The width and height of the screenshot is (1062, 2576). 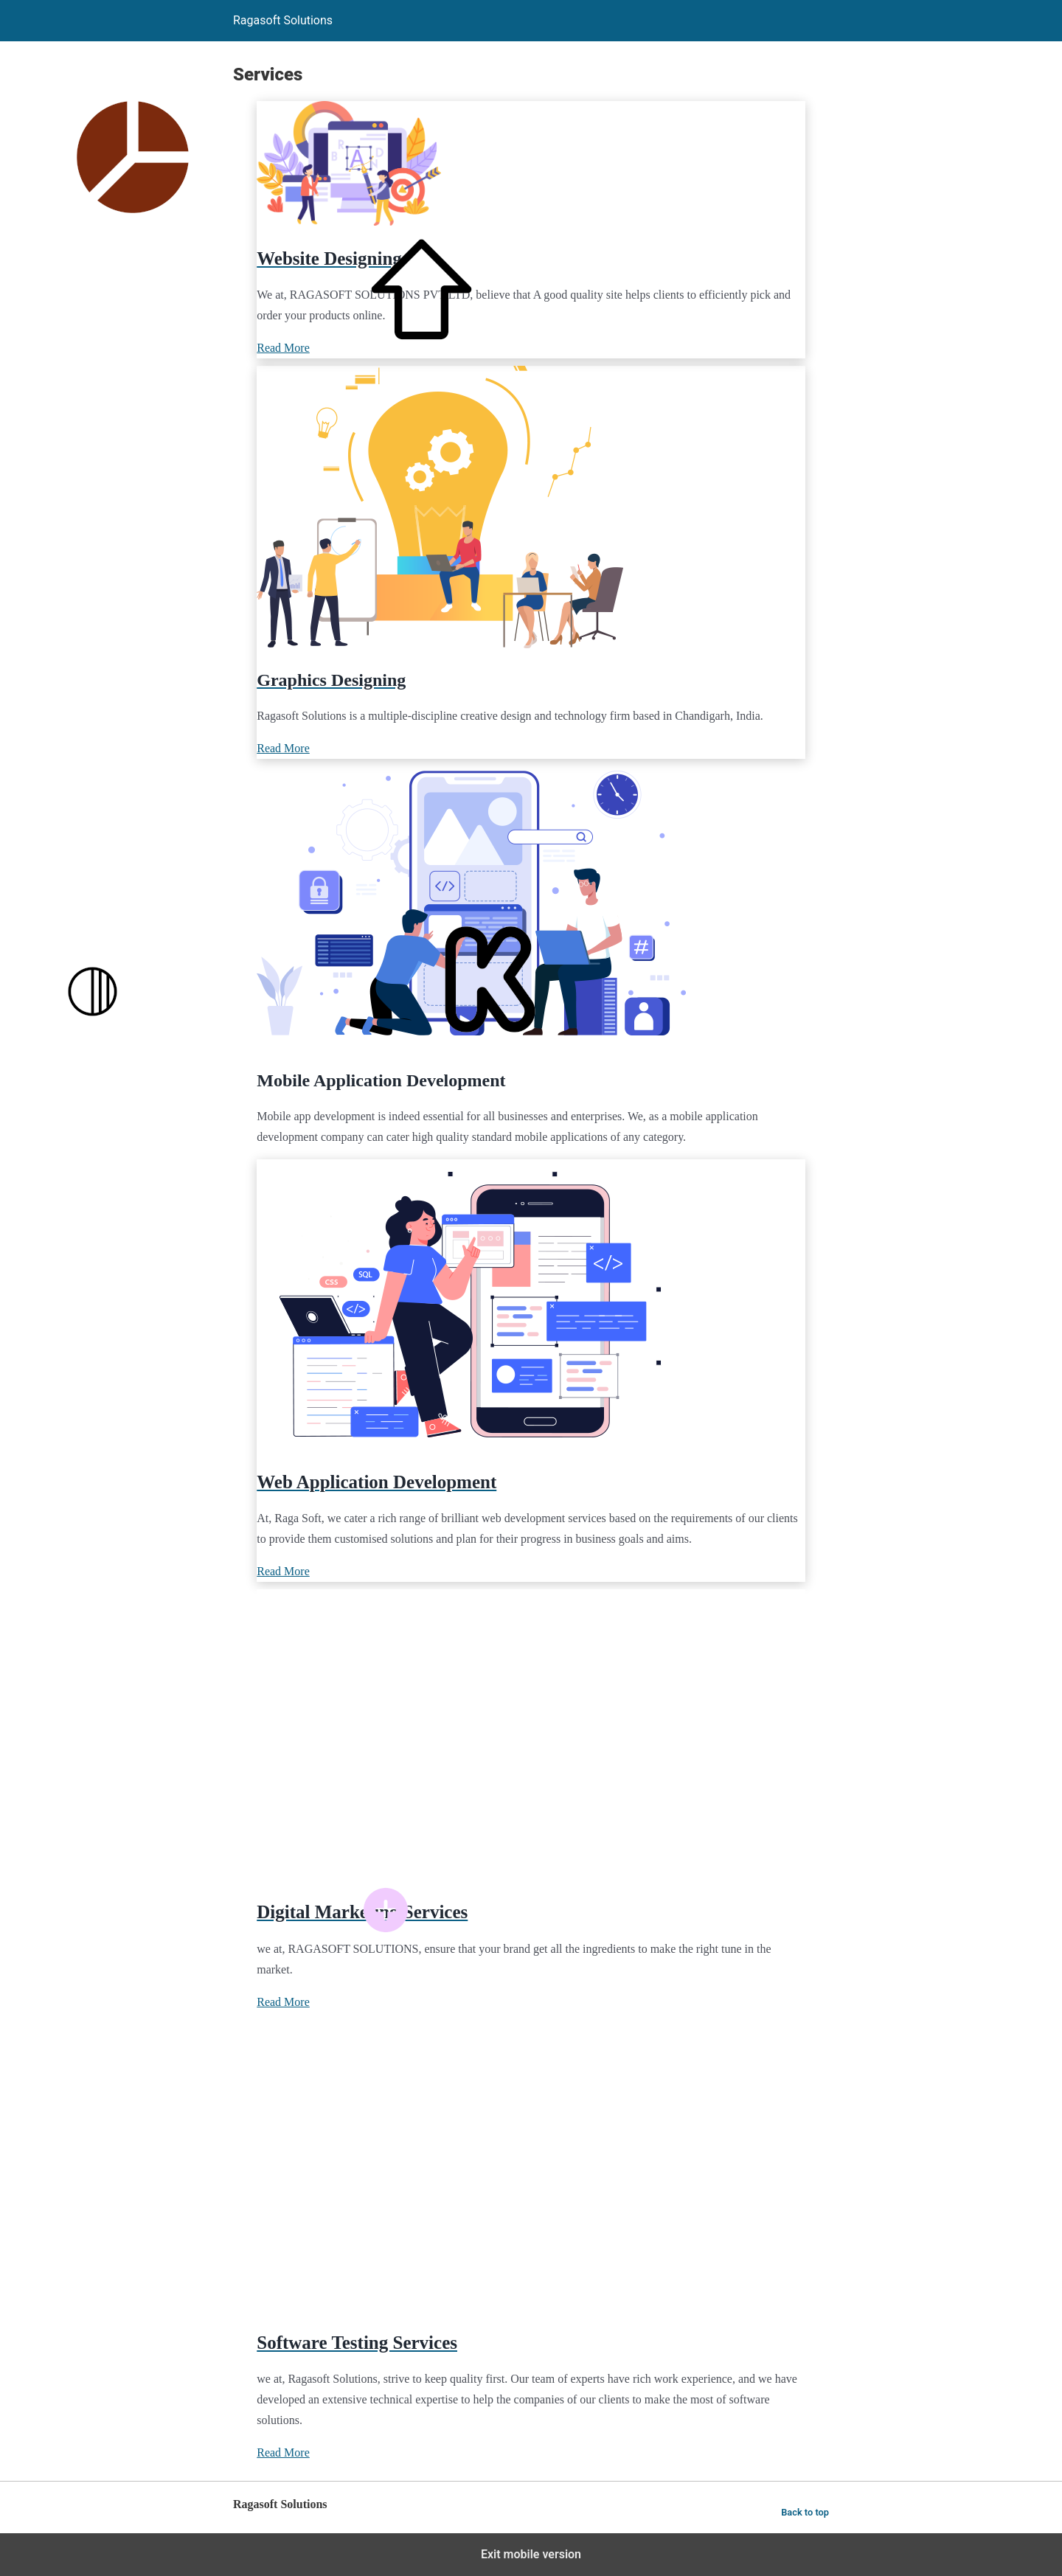 I want to click on view data breakdown by category, so click(x=133, y=157).